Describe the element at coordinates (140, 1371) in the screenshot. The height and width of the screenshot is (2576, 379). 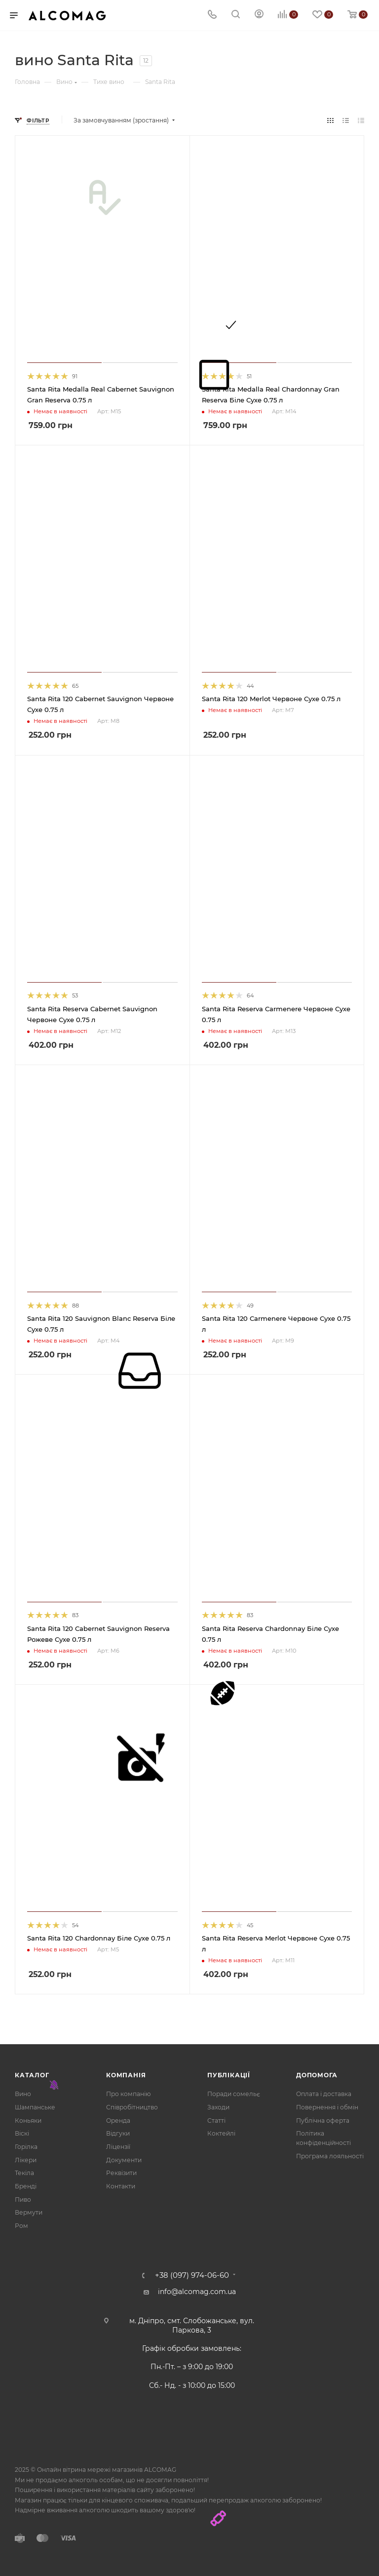
I see `view your inbox messages` at that location.